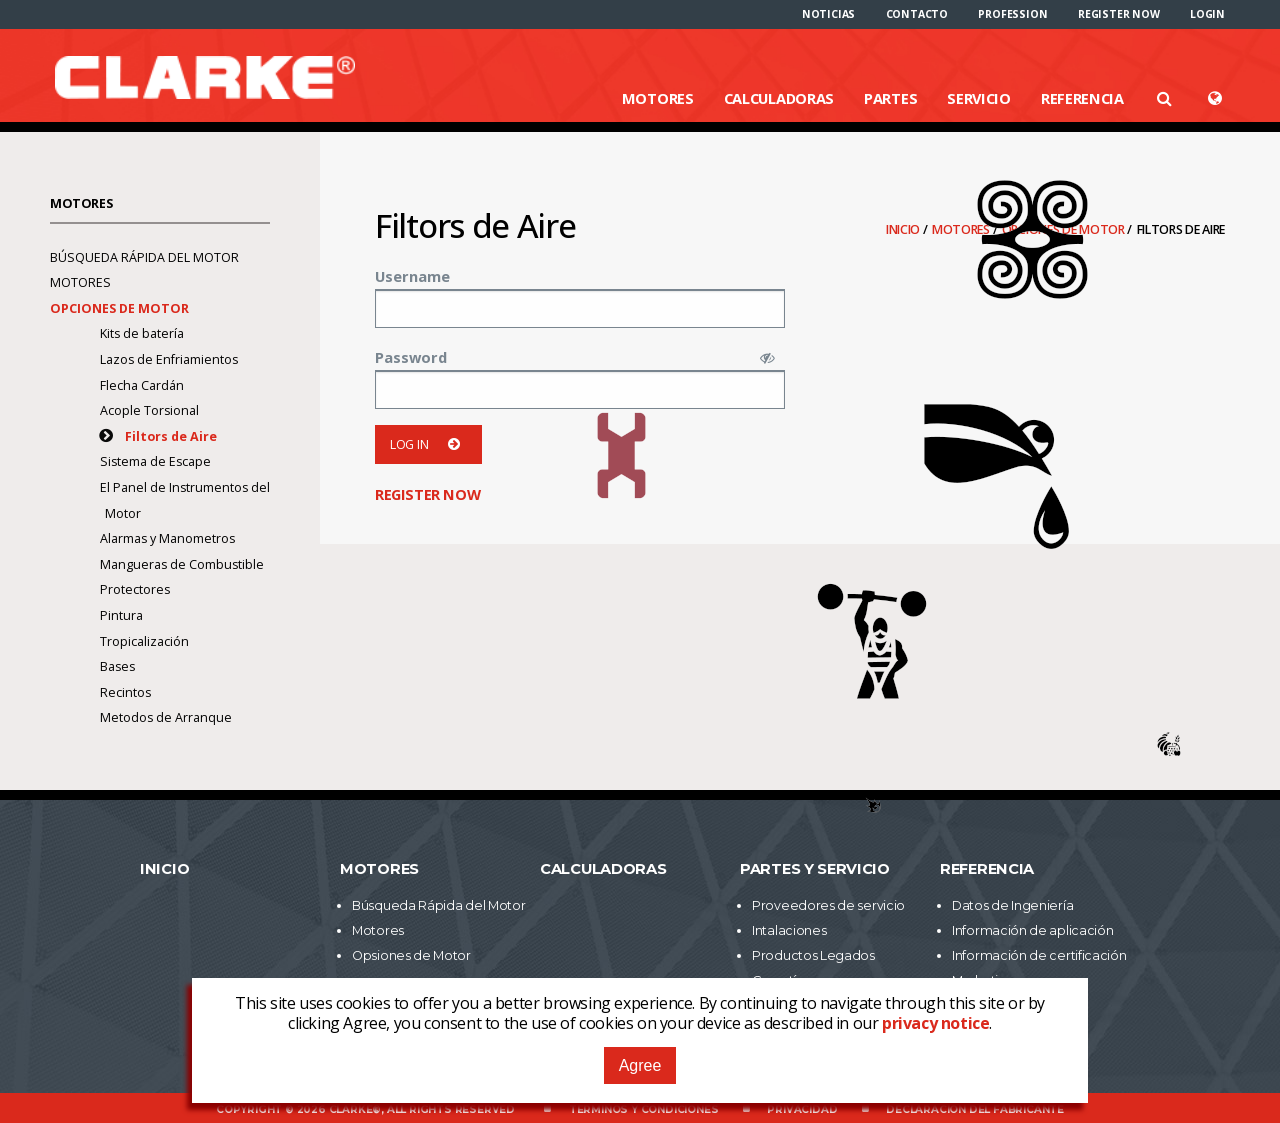 The width and height of the screenshot is (1280, 1123). Describe the element at coordinates (1169, 744) in the screenshot. I see `indicates harvest or abundance theme` at that location.